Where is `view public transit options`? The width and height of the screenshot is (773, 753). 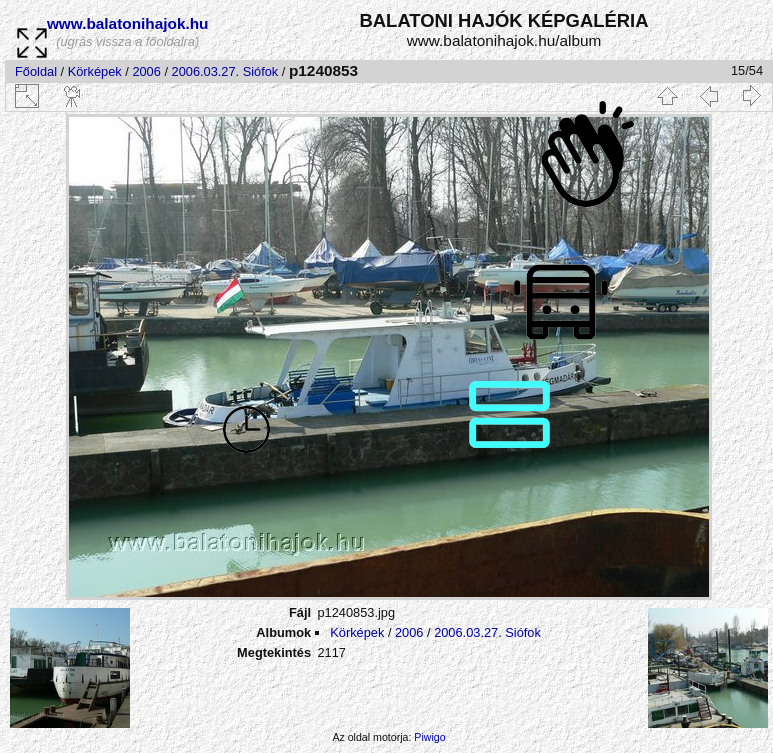
view public transit options is located at coordinates (561, 302).